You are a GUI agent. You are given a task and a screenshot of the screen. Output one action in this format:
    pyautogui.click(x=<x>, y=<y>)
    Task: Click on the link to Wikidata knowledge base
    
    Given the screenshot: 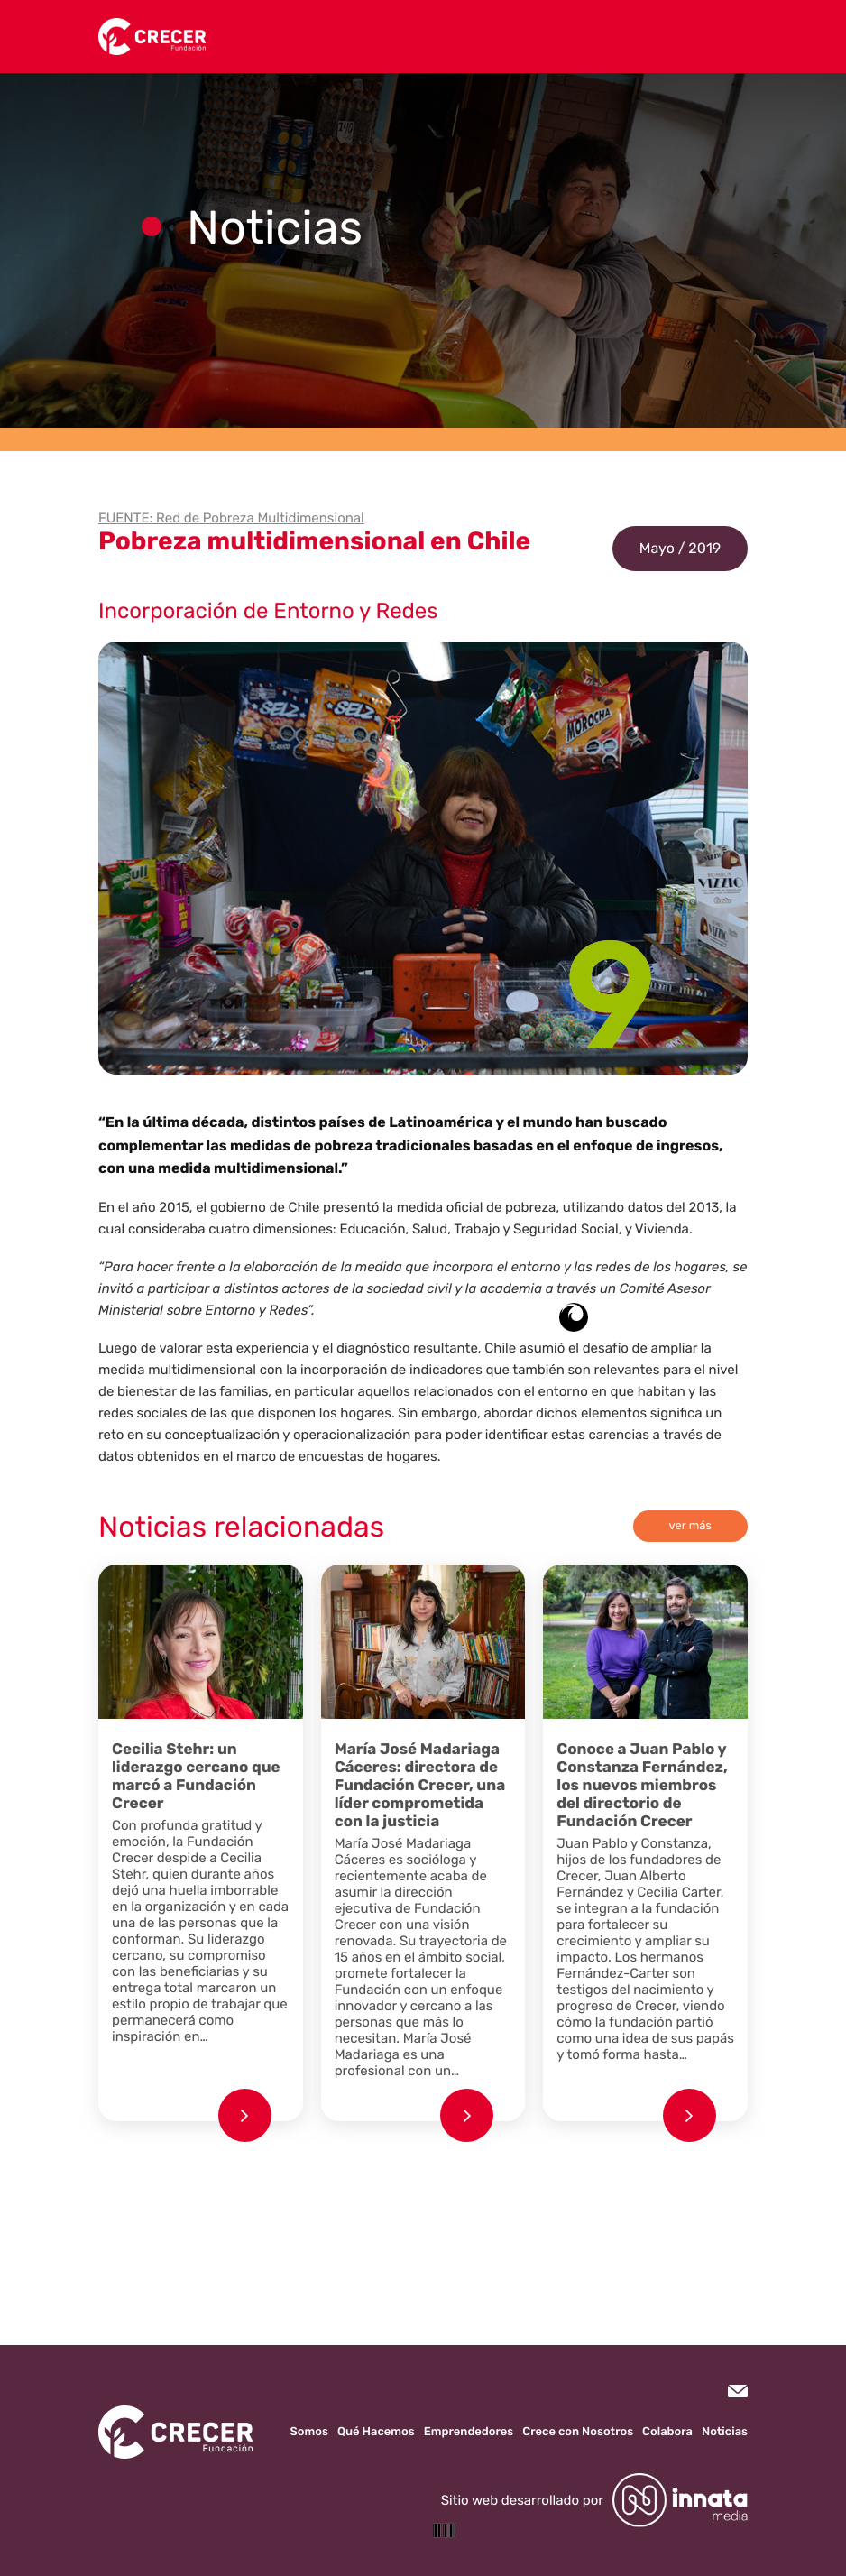 What is the action you would take?
    pyautogui.click(x=444, y=2530)
    